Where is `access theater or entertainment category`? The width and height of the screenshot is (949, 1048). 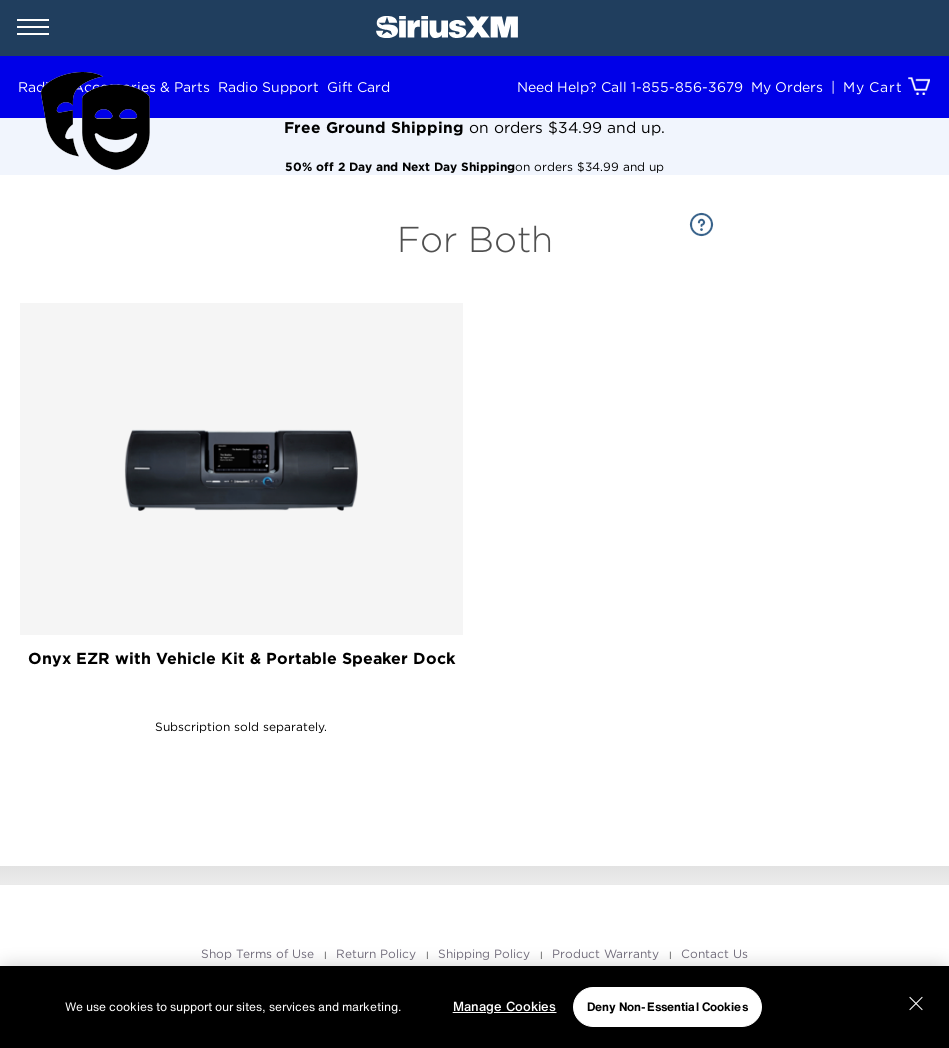
access theater or entertainment category is located at coordinates (97, 121).